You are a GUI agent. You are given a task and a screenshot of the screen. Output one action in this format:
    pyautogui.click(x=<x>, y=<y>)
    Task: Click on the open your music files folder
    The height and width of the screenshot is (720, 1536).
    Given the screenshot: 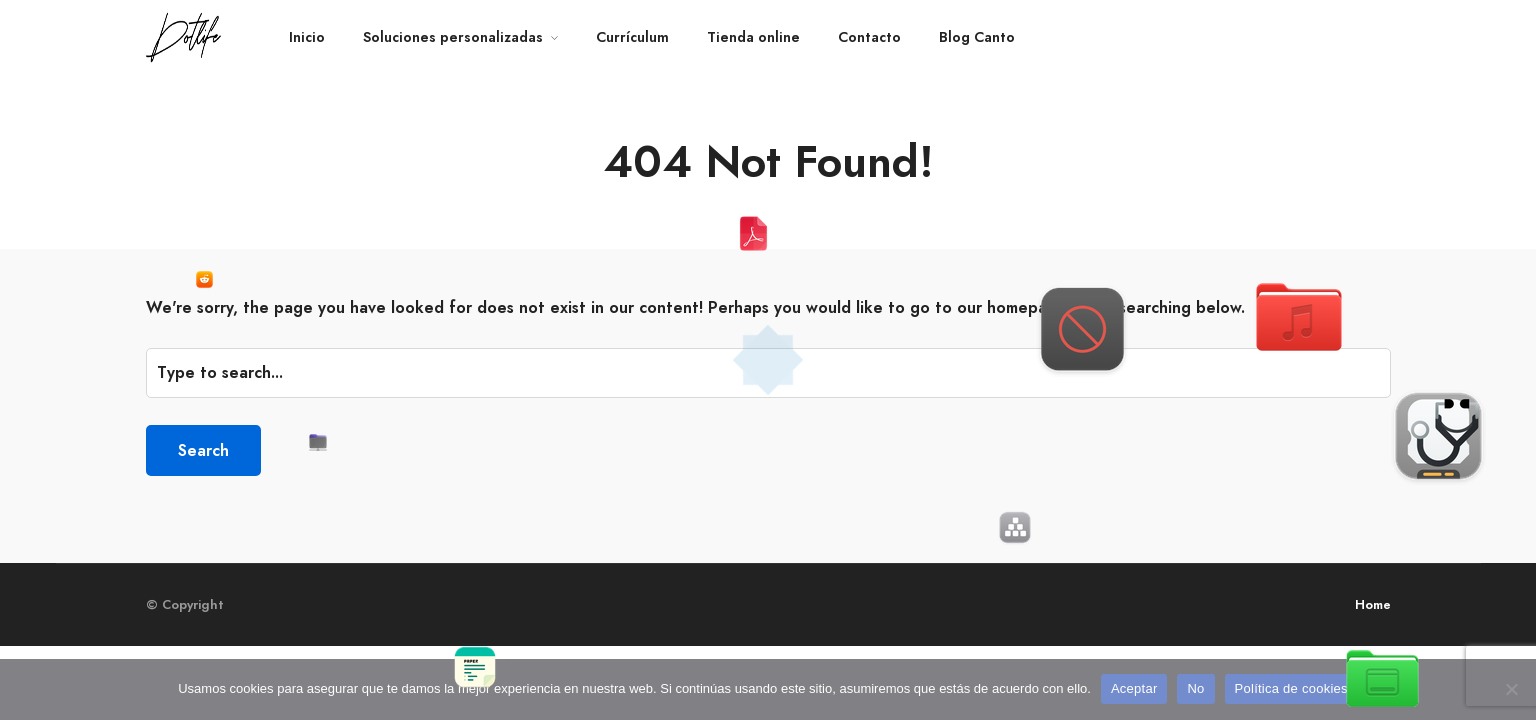 What is the action you would take?
    pyautogui.click(x=1299, y=317)
    